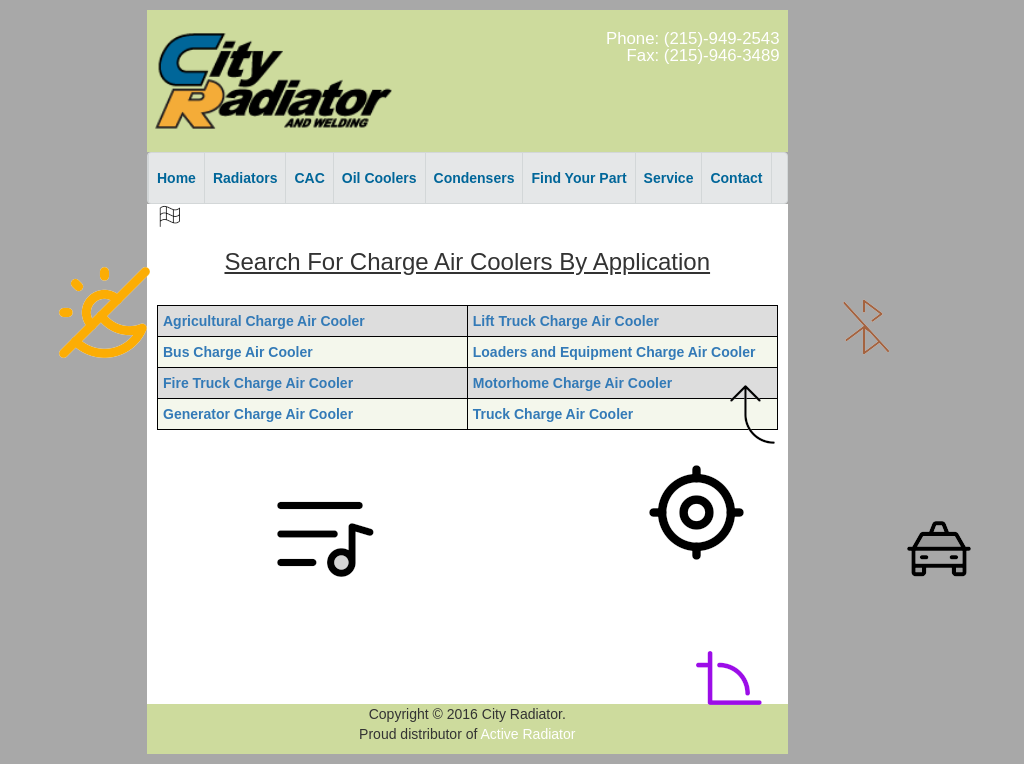  I want to click on request a taxi or ride service, so click(939, 553).